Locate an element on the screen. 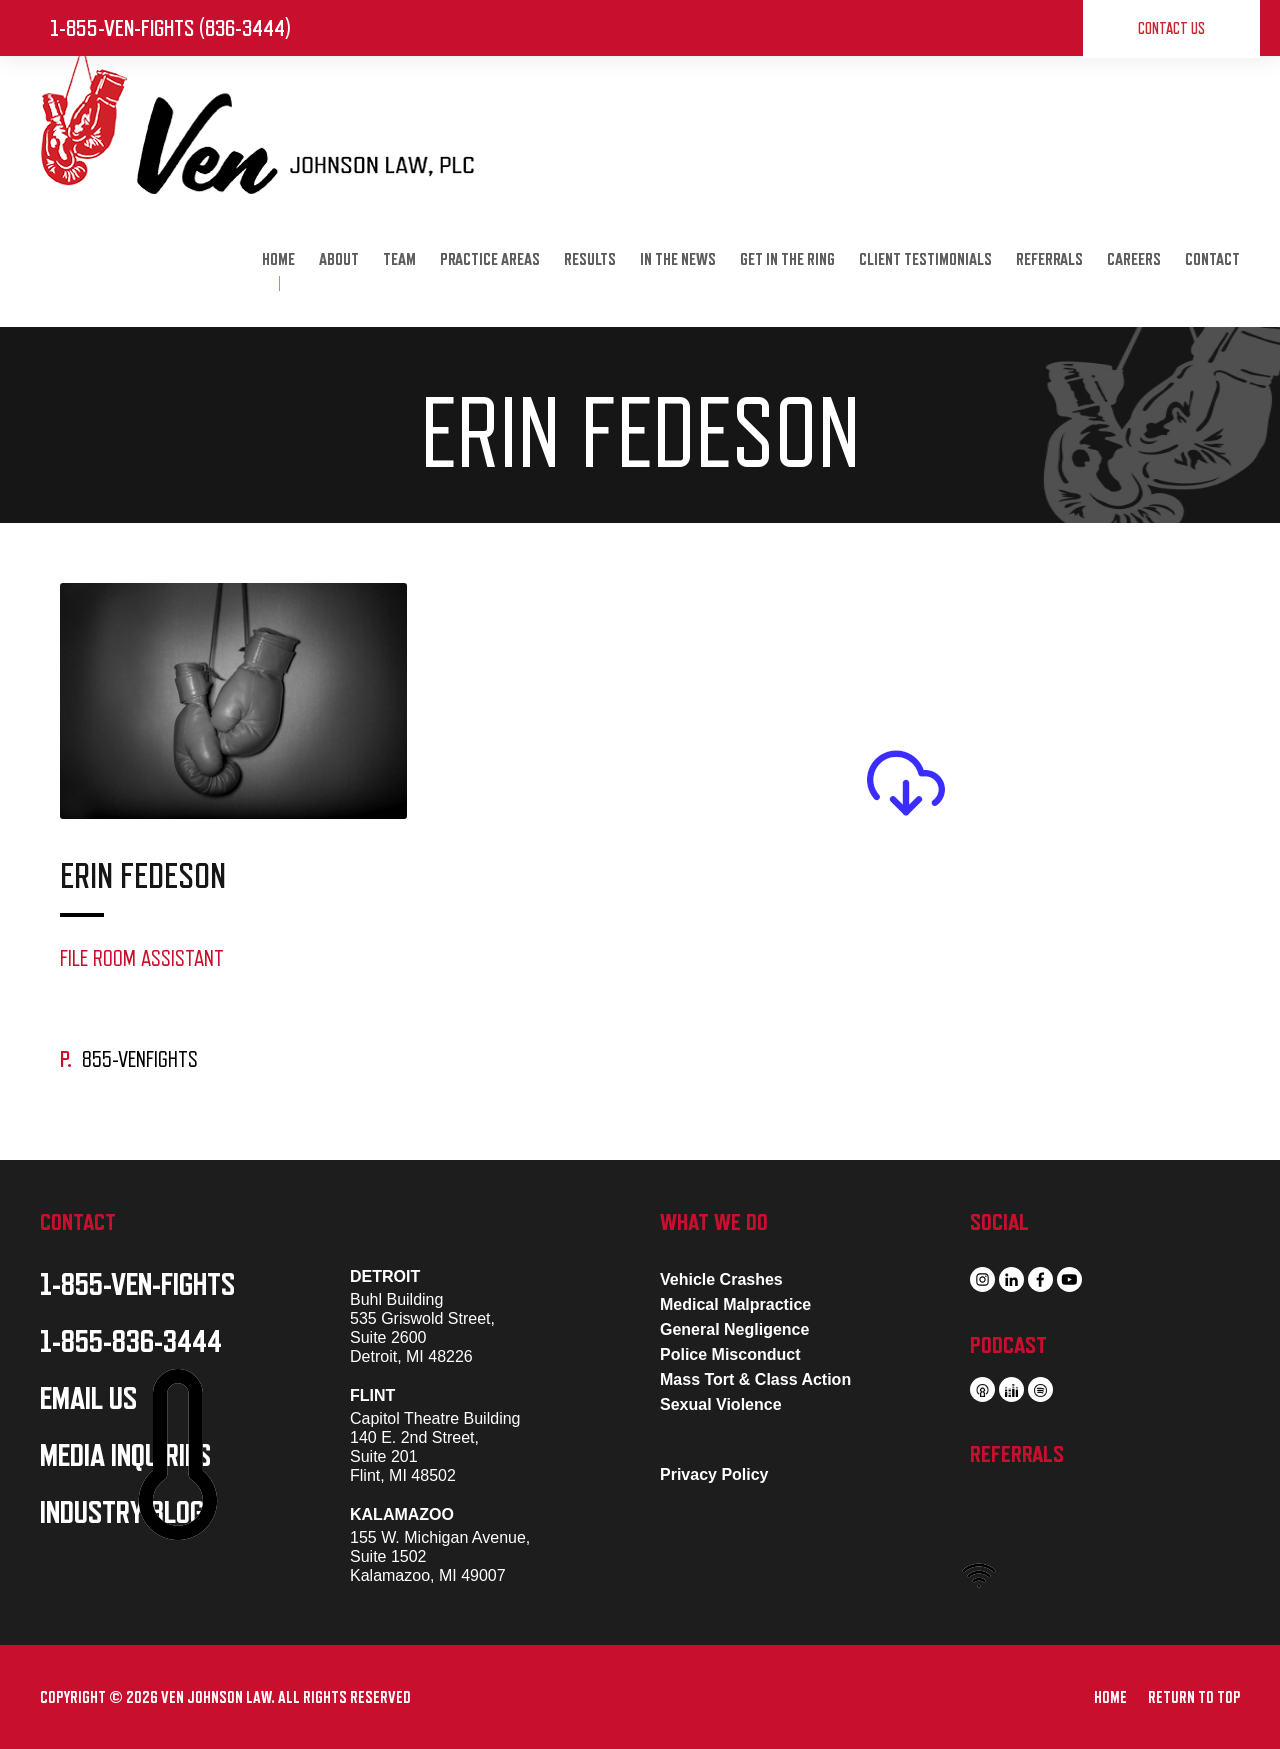  view current temperature is located at coordinates (181, 1454).